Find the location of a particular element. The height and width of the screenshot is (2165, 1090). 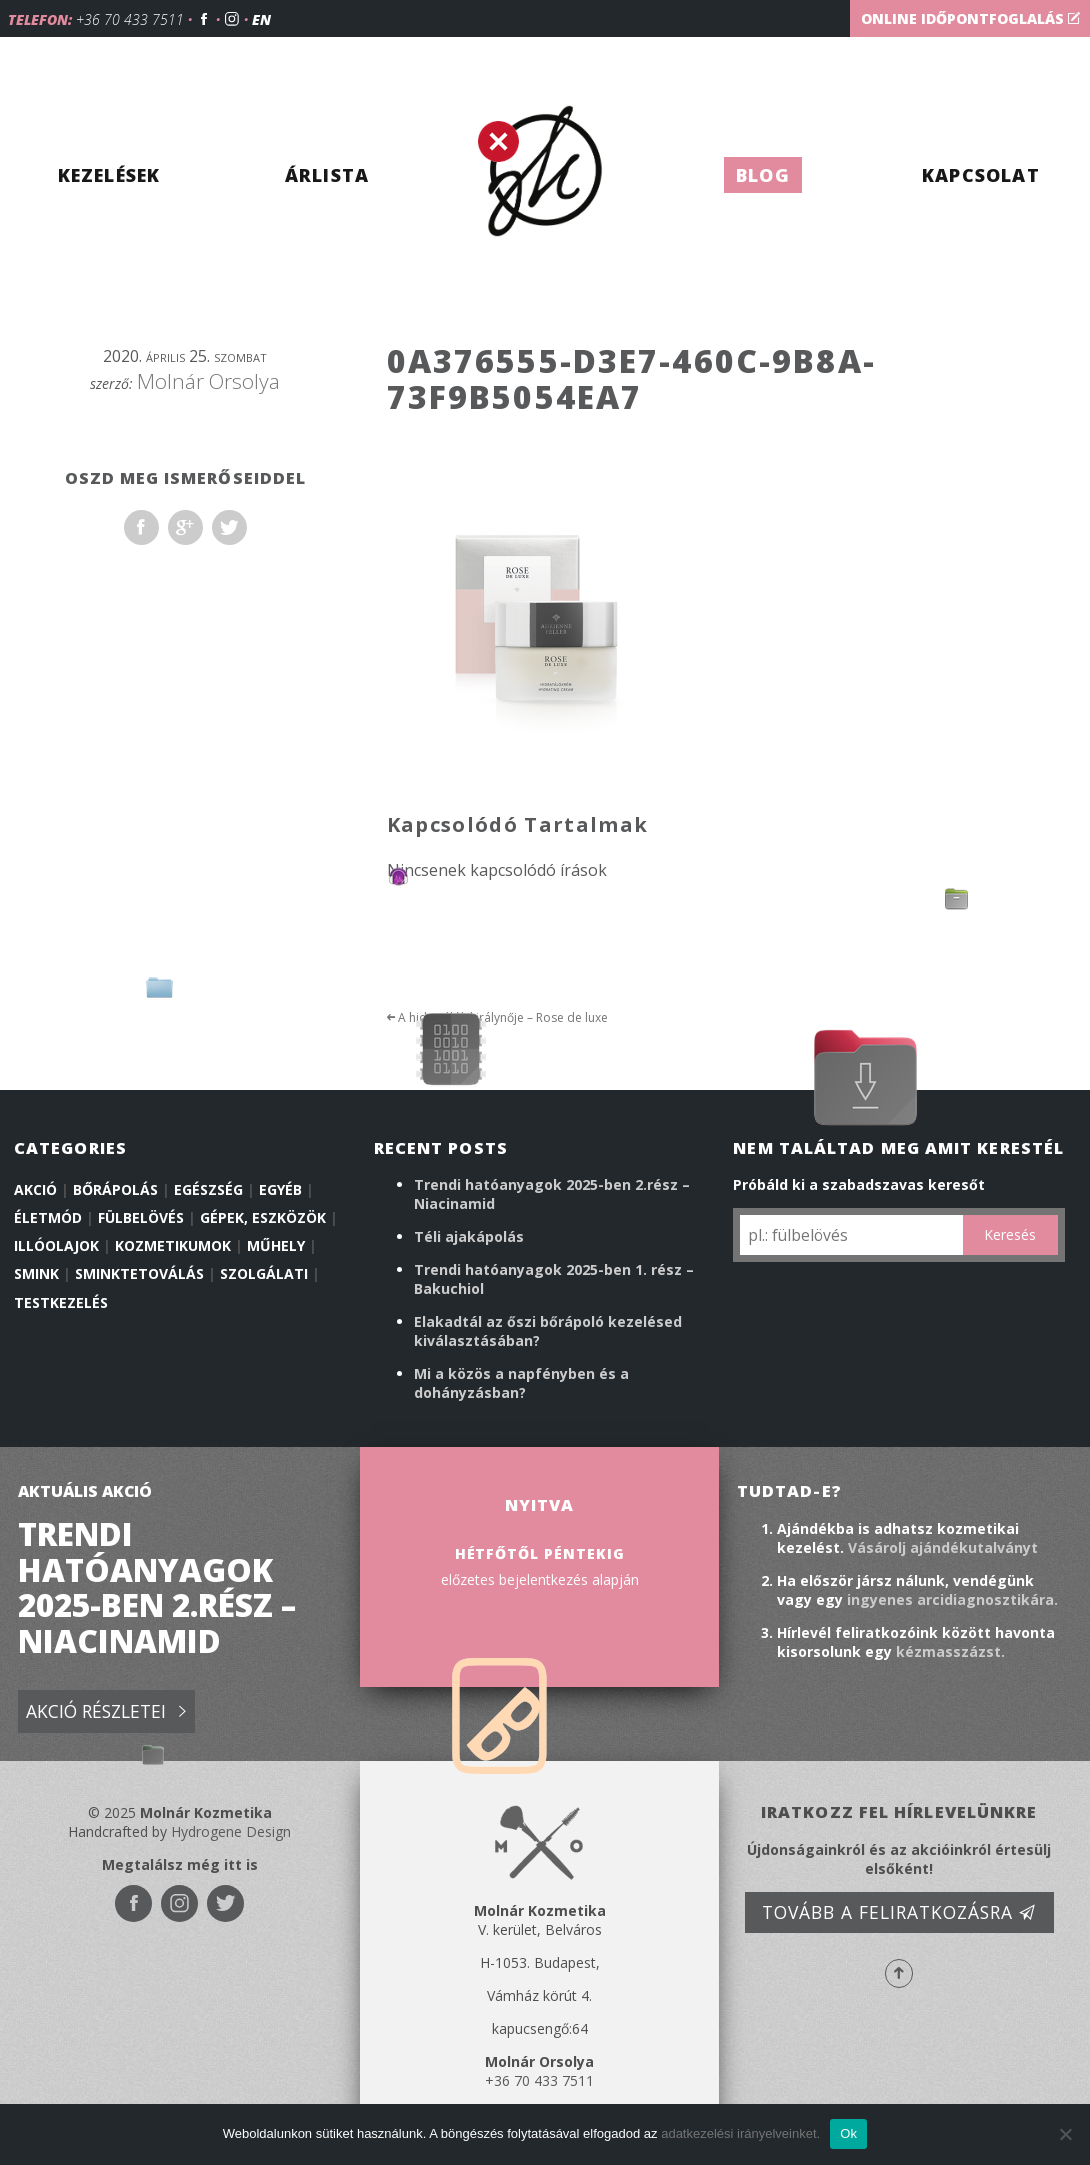

audio headset device connected is located at coordinates (398, 876).